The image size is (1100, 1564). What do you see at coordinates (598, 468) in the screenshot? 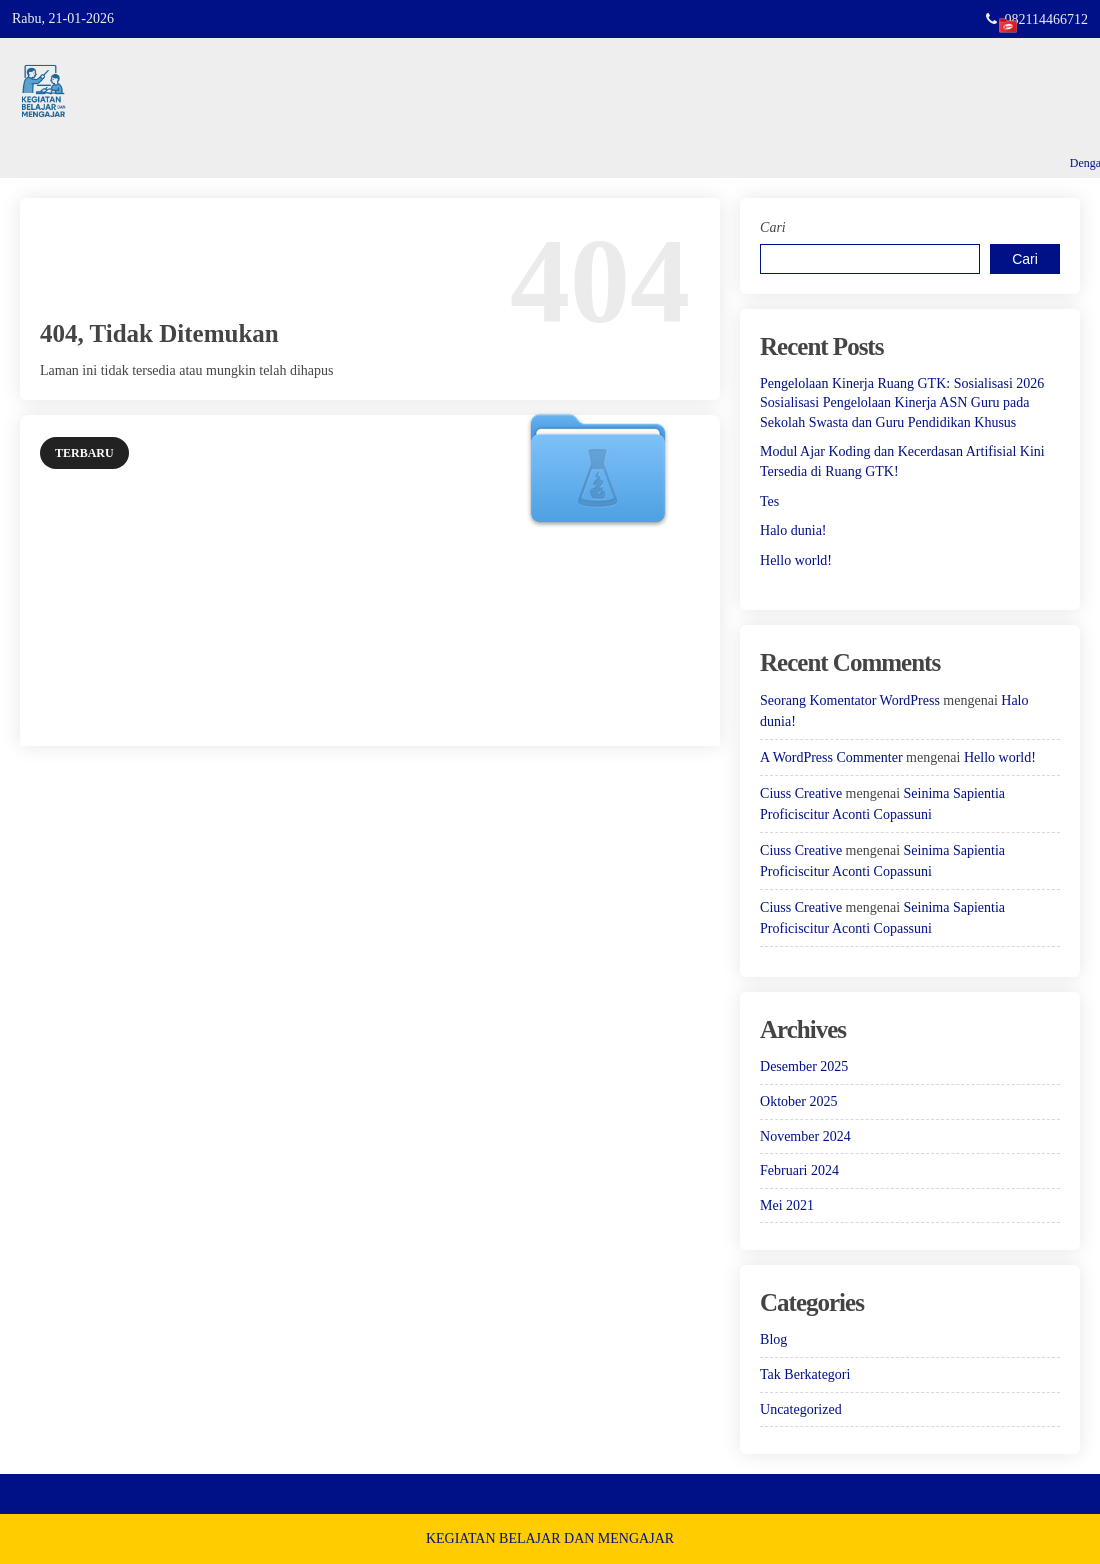
I see `open the Antidote application folder` at bounding box center [598, 468].